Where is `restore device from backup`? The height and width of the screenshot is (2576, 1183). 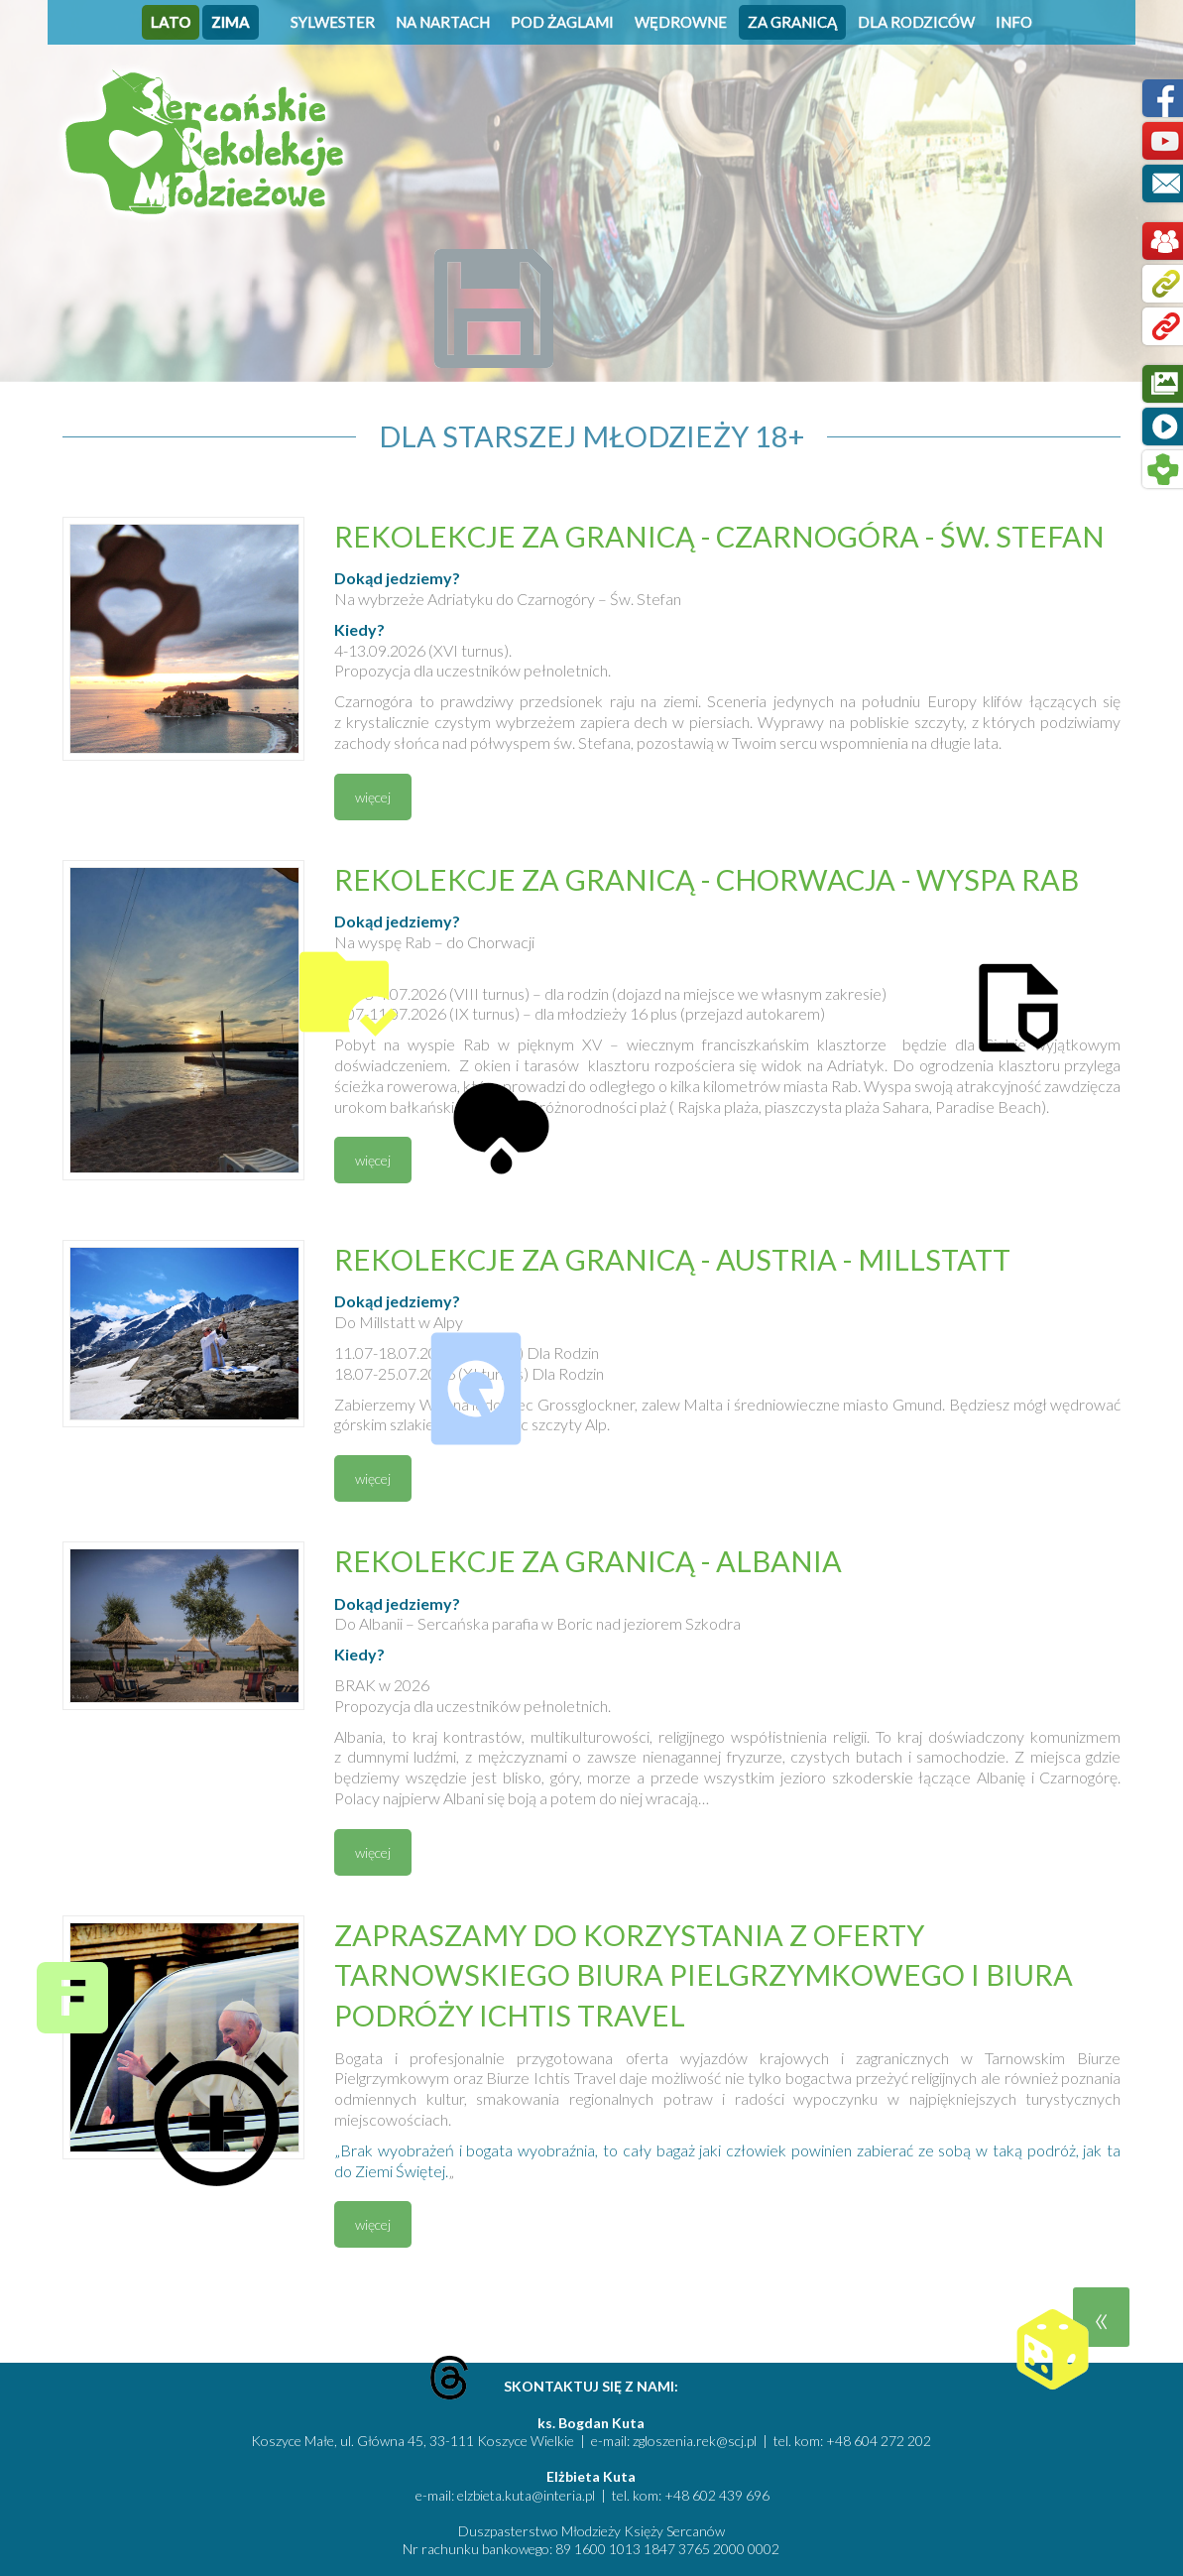 restore device from backup is located at coordinates (476, 1389).